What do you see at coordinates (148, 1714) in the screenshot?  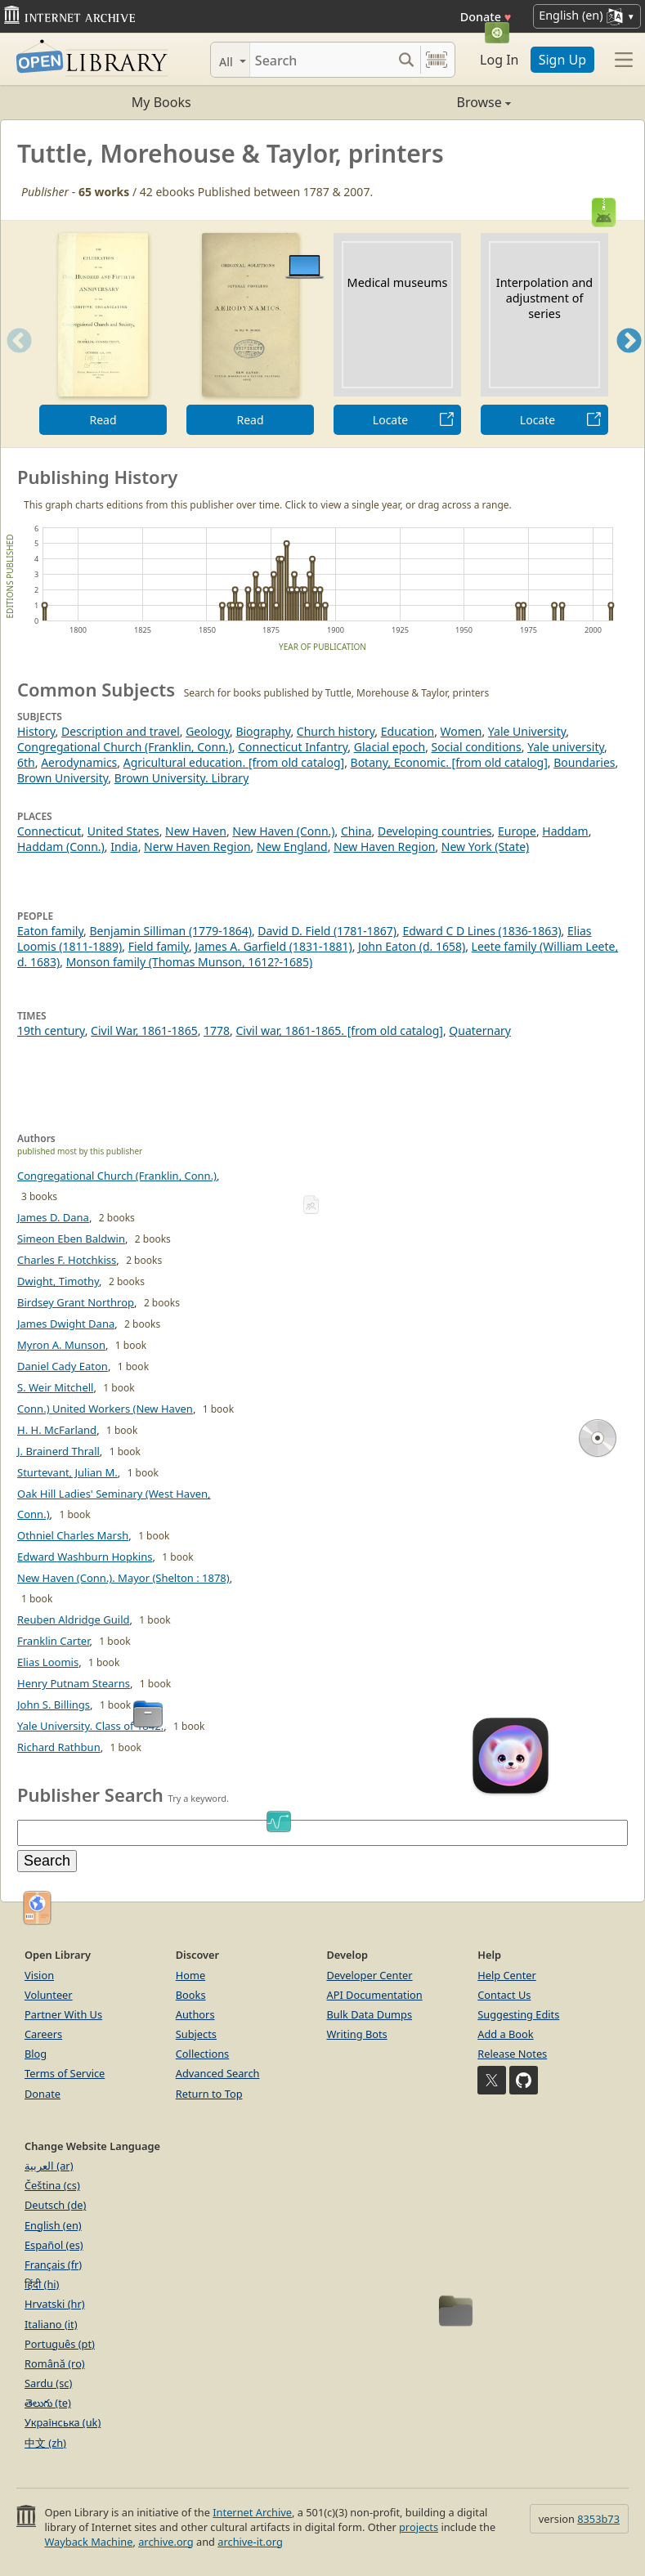 I see `open the file manager` at bounding box center [148, 1714].